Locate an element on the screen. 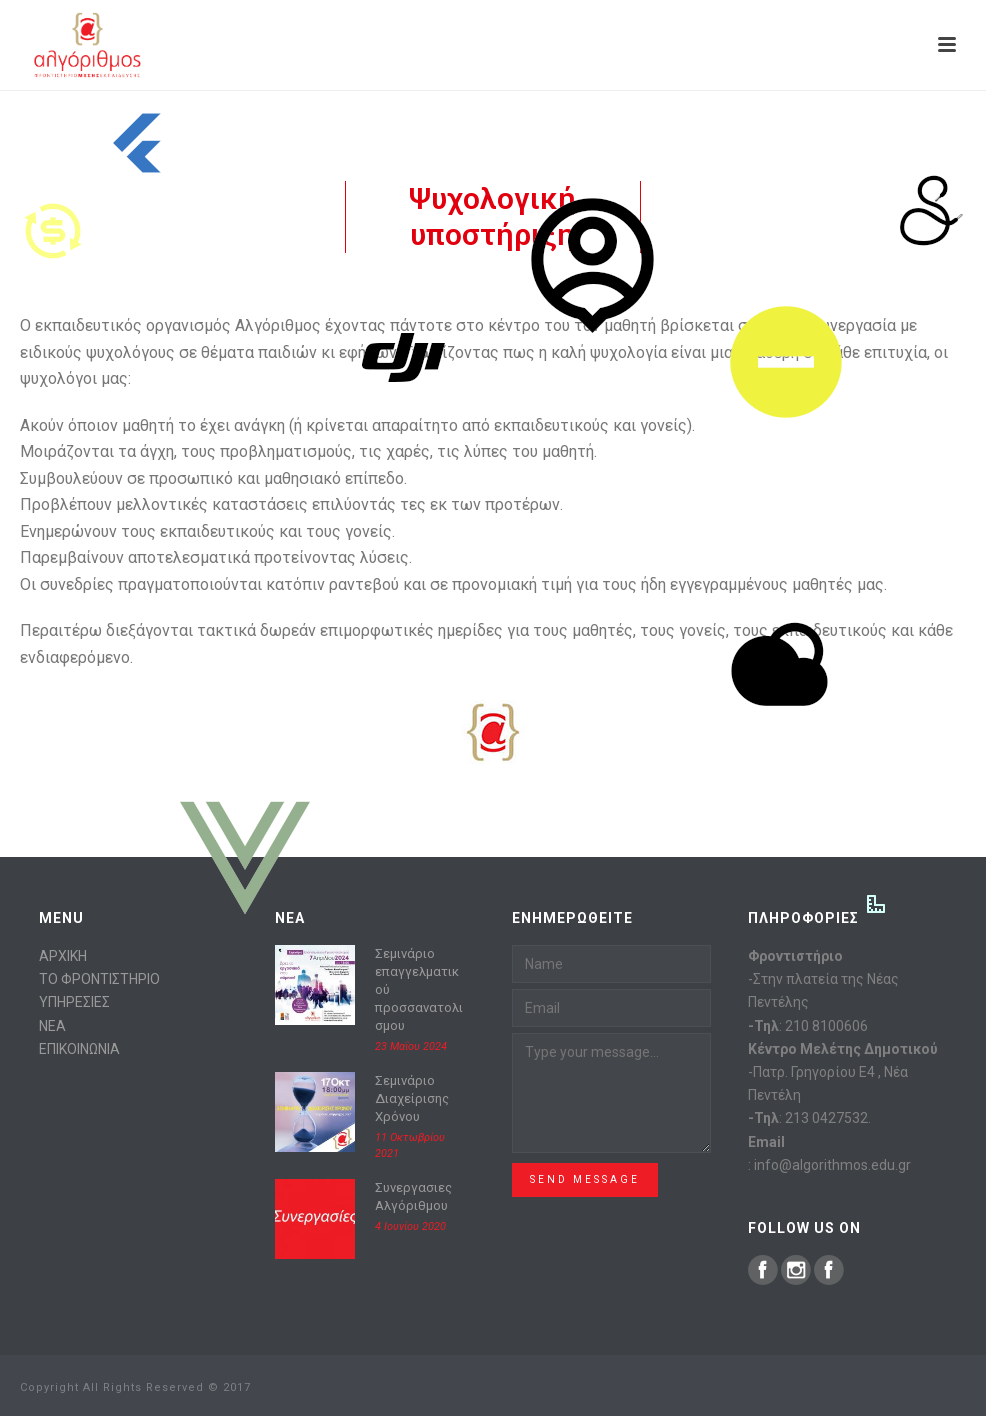 The height and width of the screenshot is (1416, 986). indicates partly cloudy weather conditions is located at coordinates (779, 666).